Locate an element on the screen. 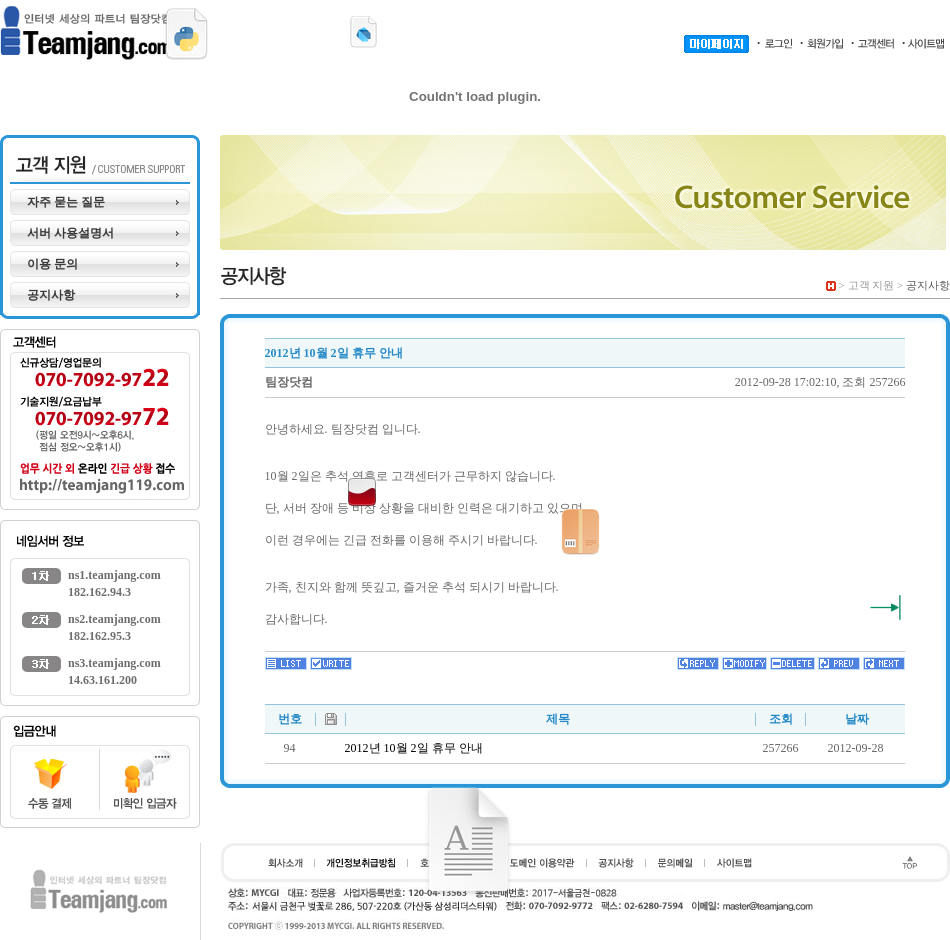 Image resolution: width=950 pixels, height=940 pixels. a compressed archive or package file is located at coordinates (580, 531).